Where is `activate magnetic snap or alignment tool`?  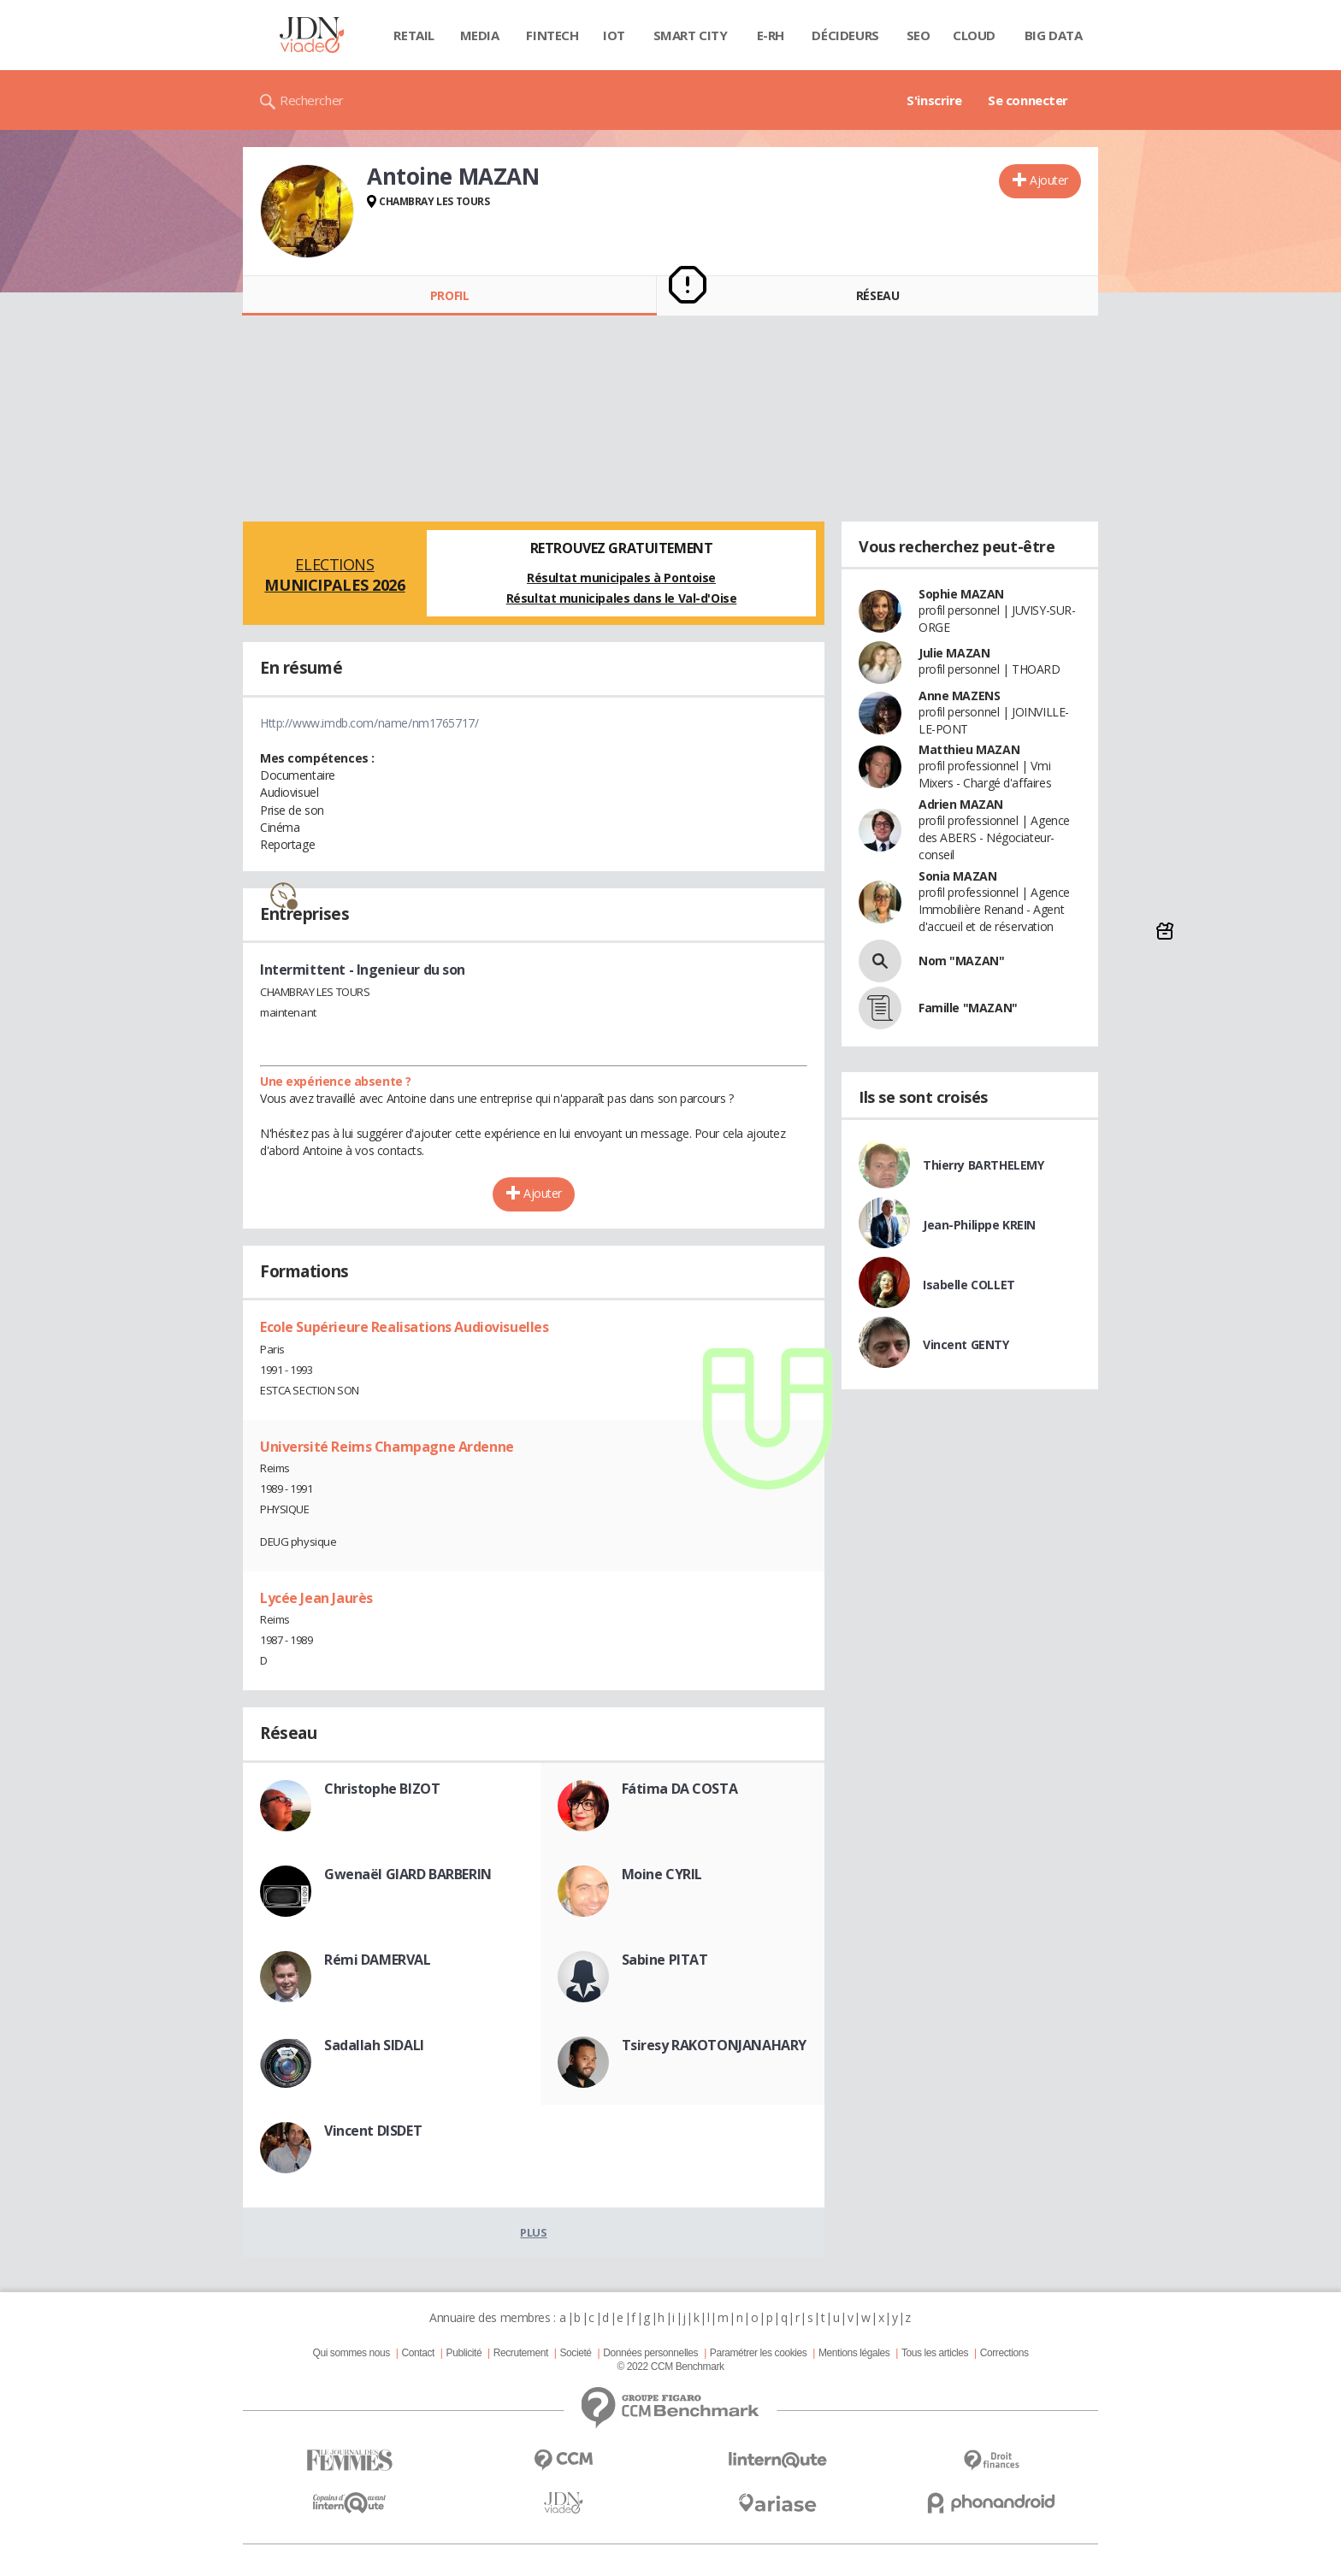 activate magnetic snap or alignment tool is located at coordinates (767, 1412).